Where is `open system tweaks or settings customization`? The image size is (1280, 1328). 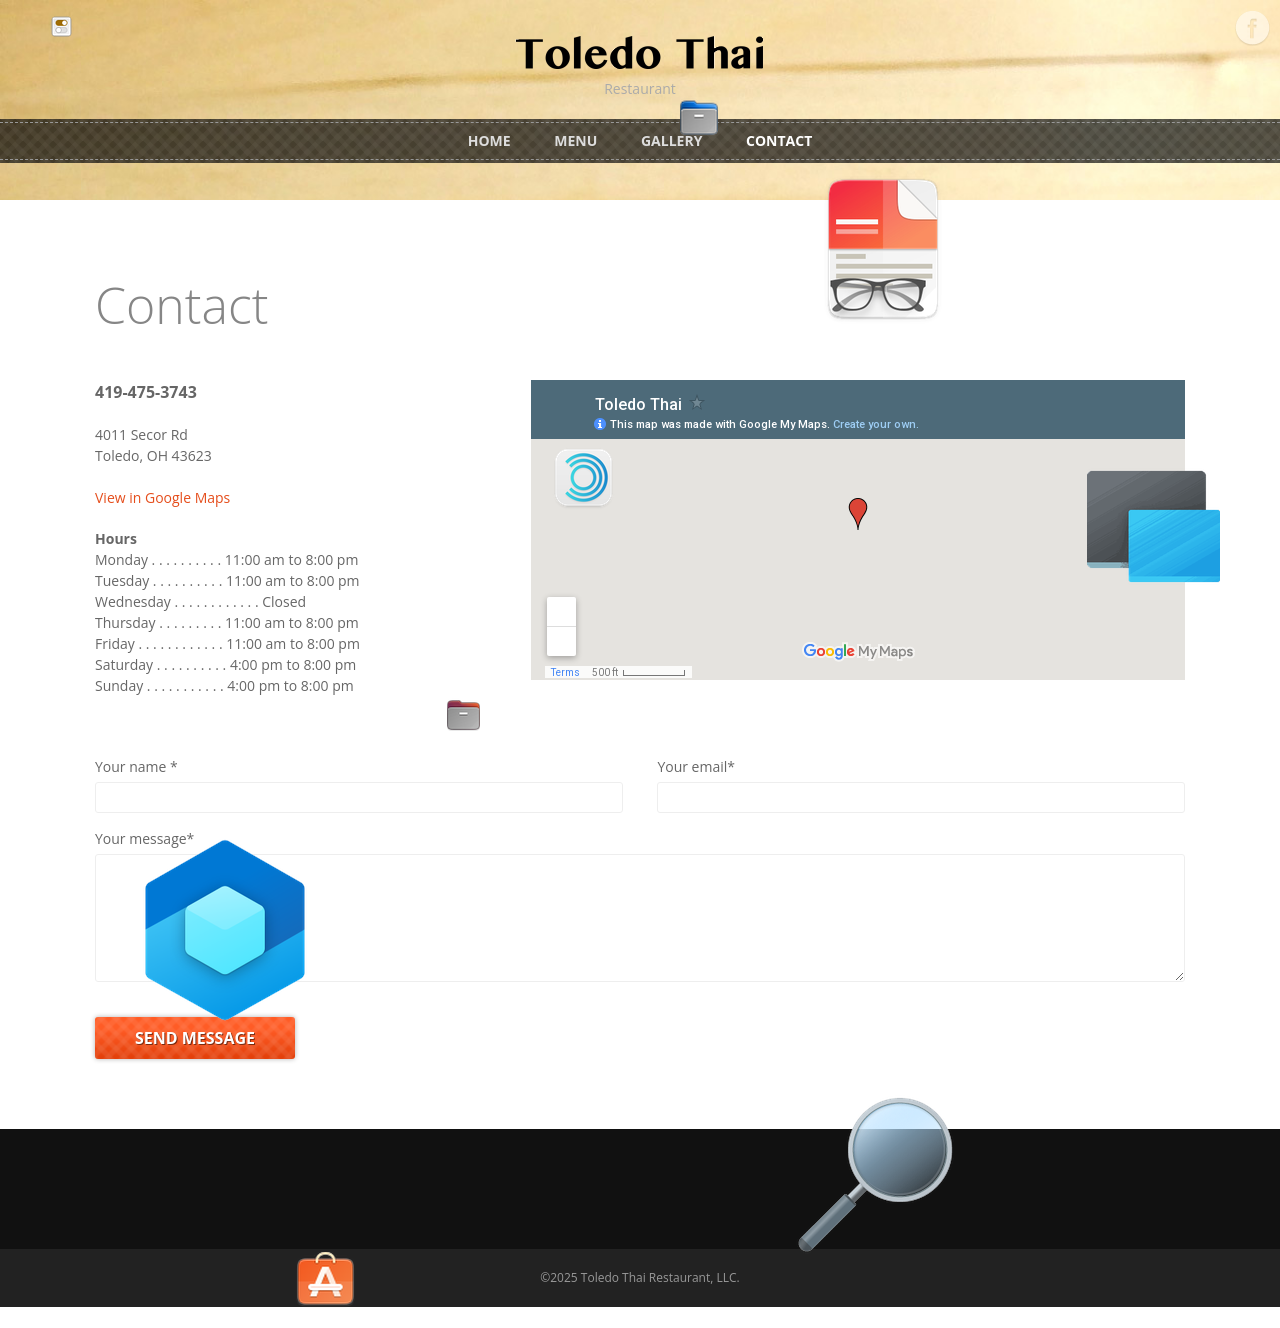 open system tweaks or settings customization is located at coordinates (61, 26).